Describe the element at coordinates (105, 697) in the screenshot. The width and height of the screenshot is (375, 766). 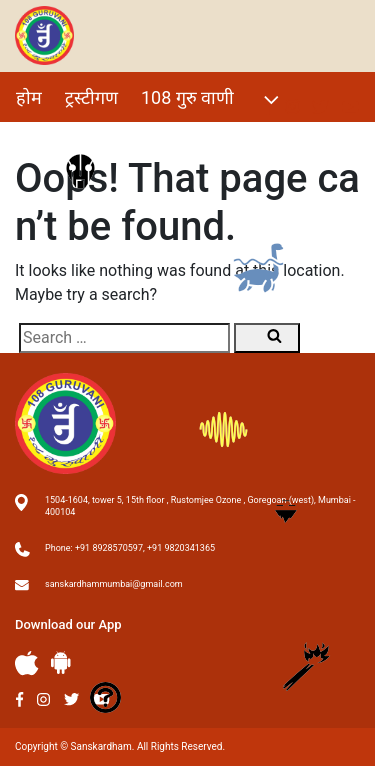
I see `access help or support documentation` at that location.